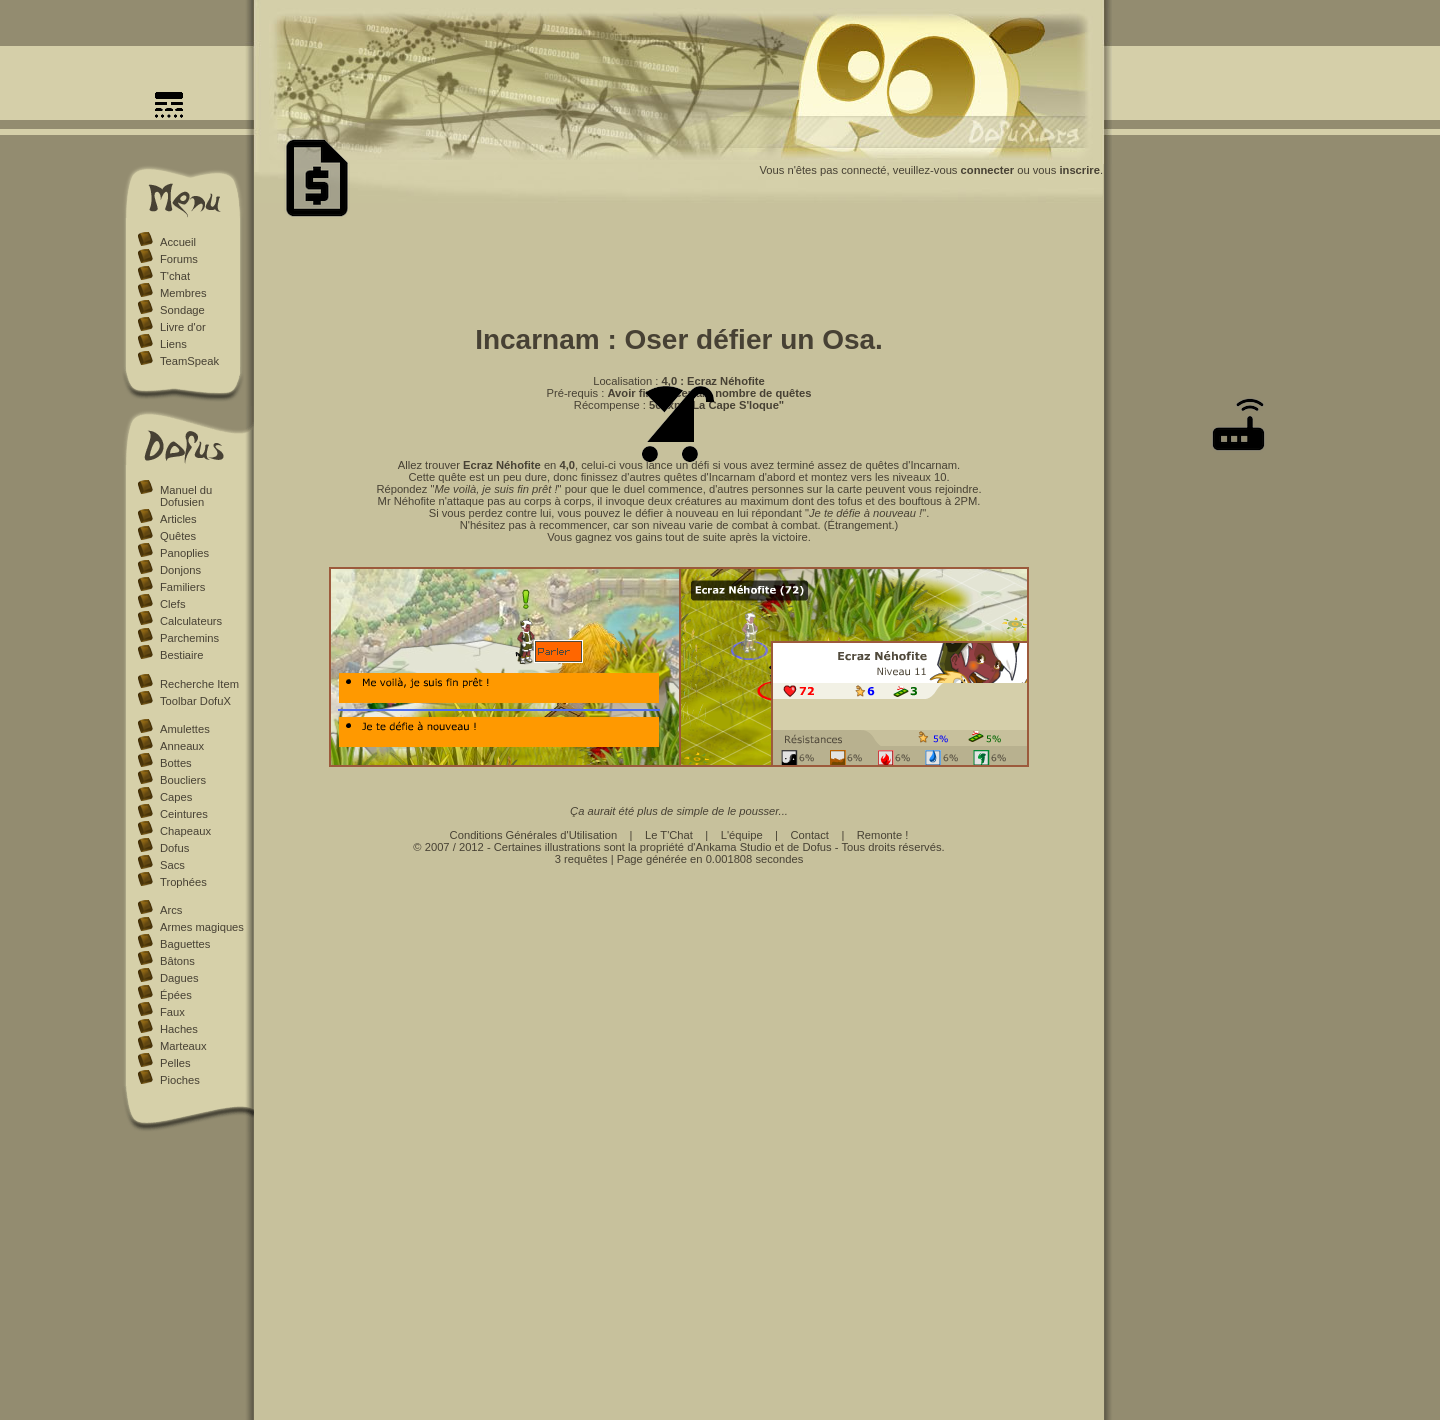 The image size is (1440, 1420). What do you see at coordinates (1238, 424) in the screenshot?
I see `access router or network settings` at bounding box center [1238, 424].